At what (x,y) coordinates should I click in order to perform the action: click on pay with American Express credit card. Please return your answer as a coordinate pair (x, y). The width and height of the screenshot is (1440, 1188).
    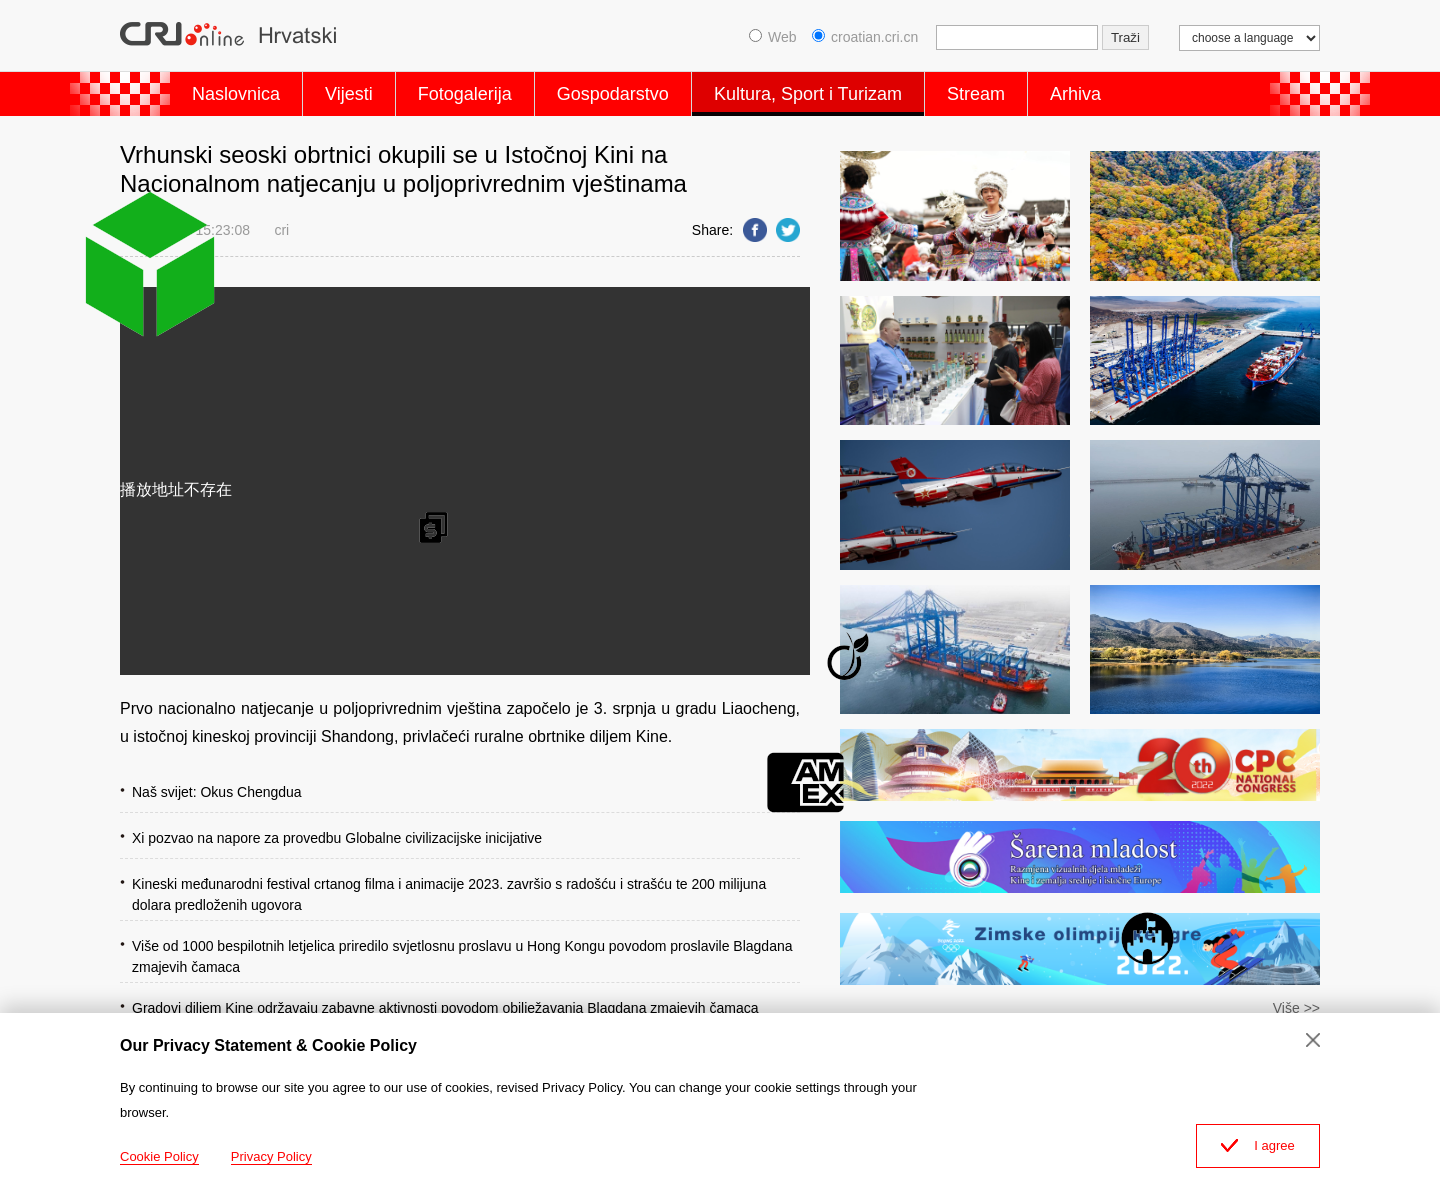
    Looking at the image, I should click on (805, 782).